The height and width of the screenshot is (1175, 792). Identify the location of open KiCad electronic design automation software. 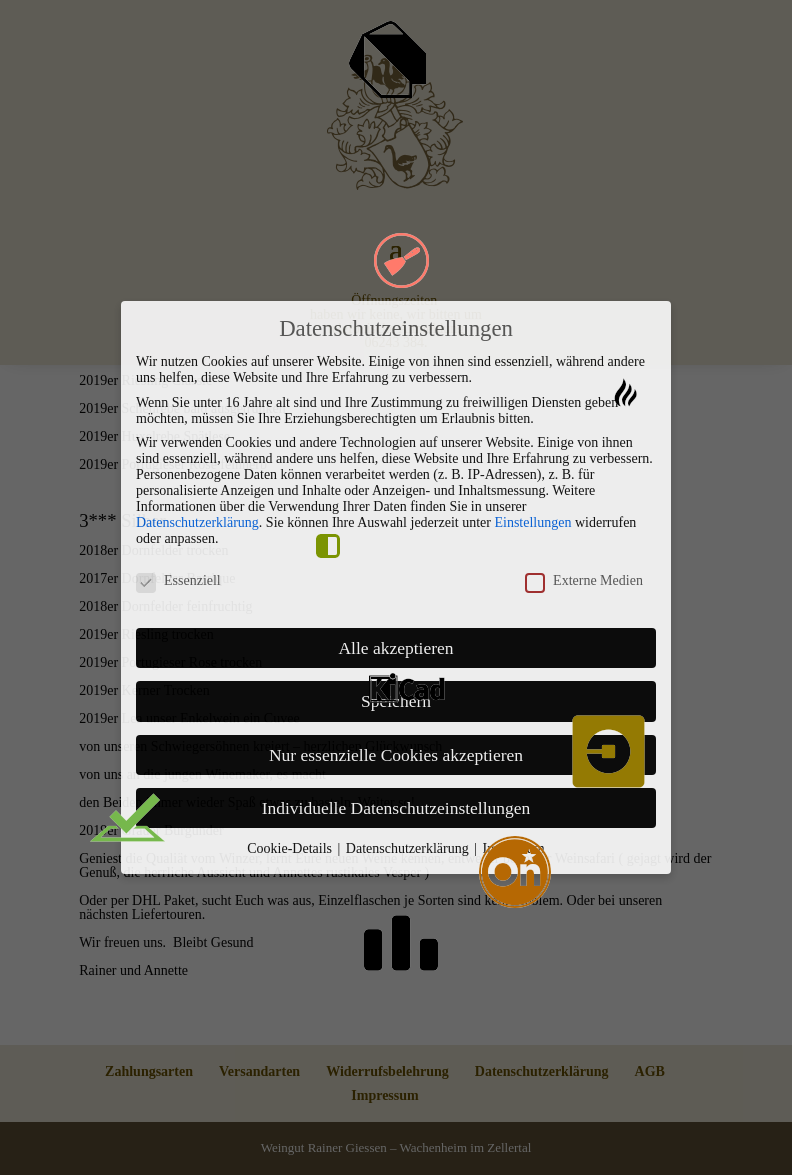
(407, 688).